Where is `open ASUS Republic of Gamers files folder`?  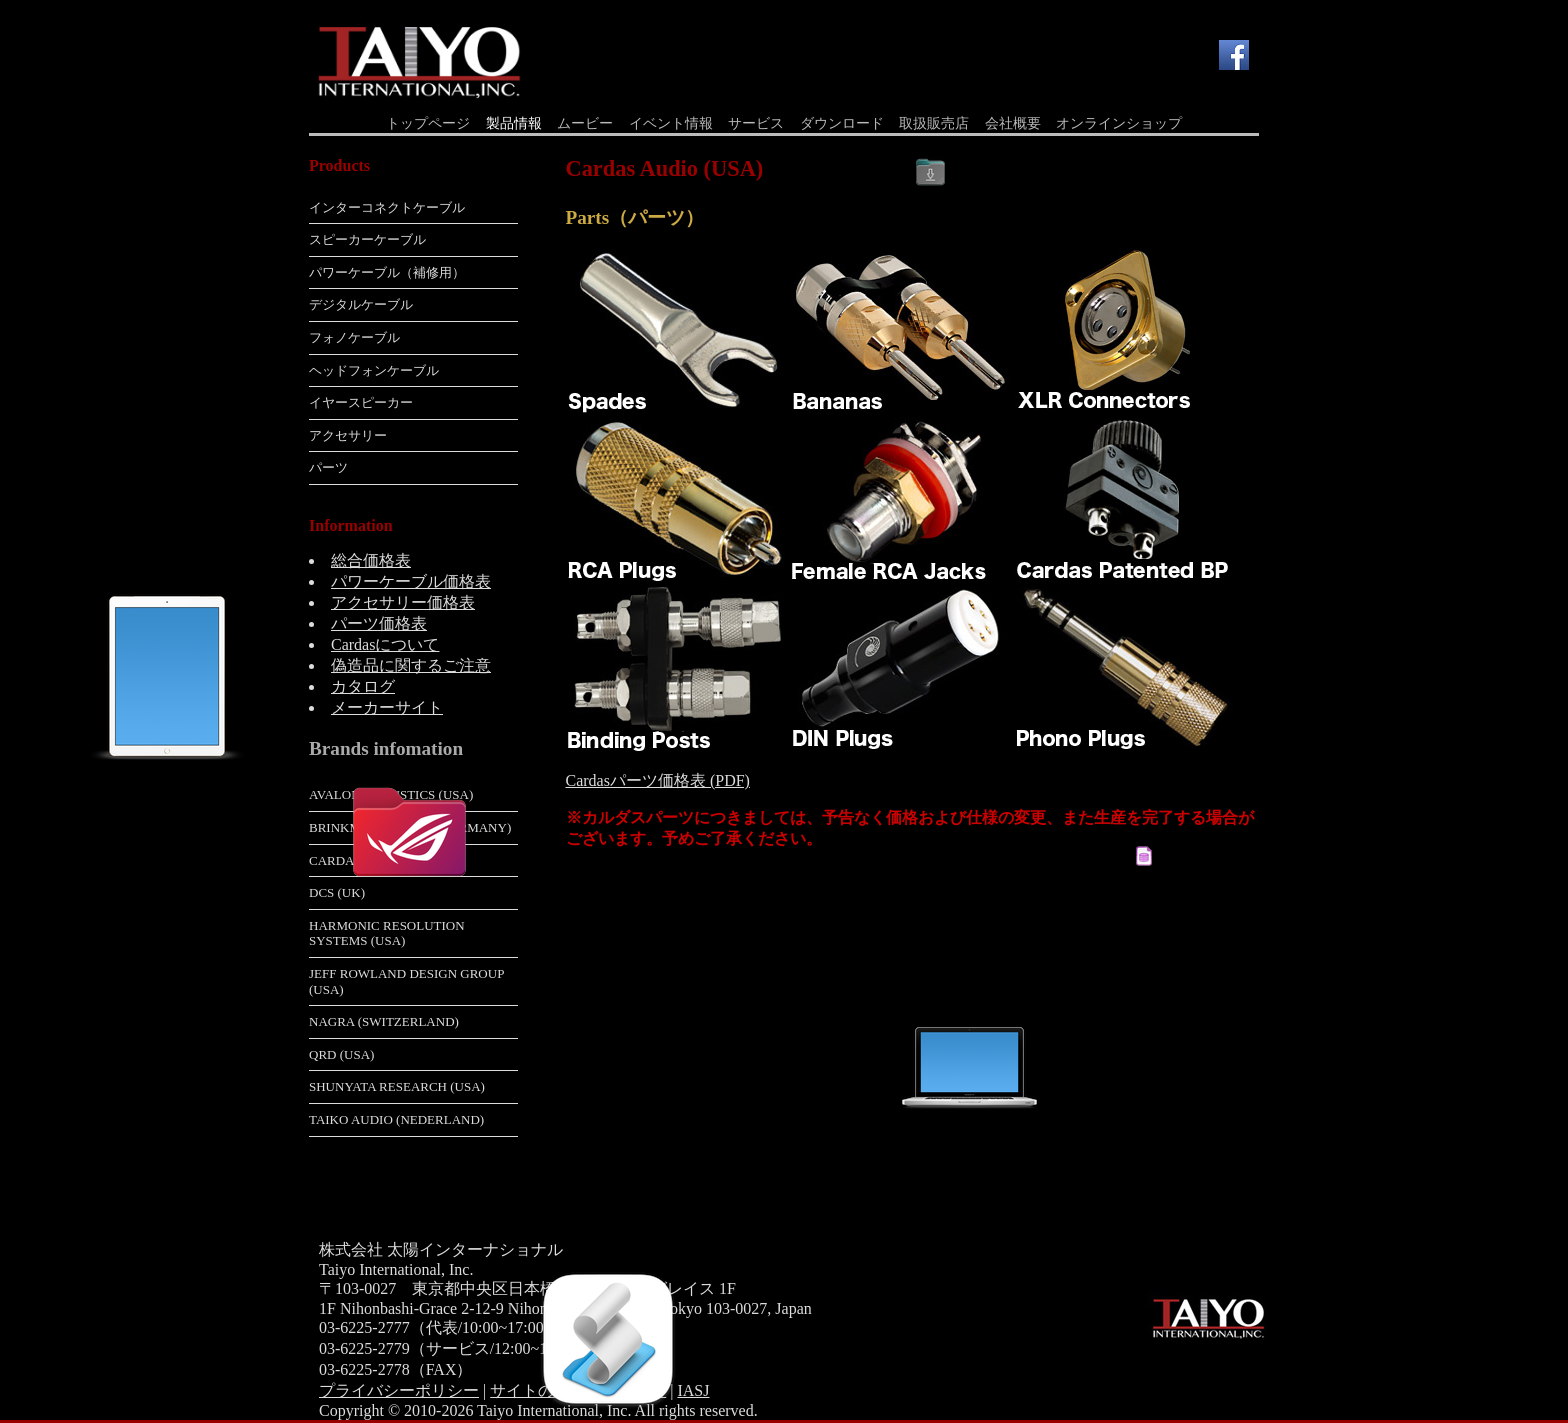
open ASUS Republic of Gamers files folder is located at coordinates (409, 835).